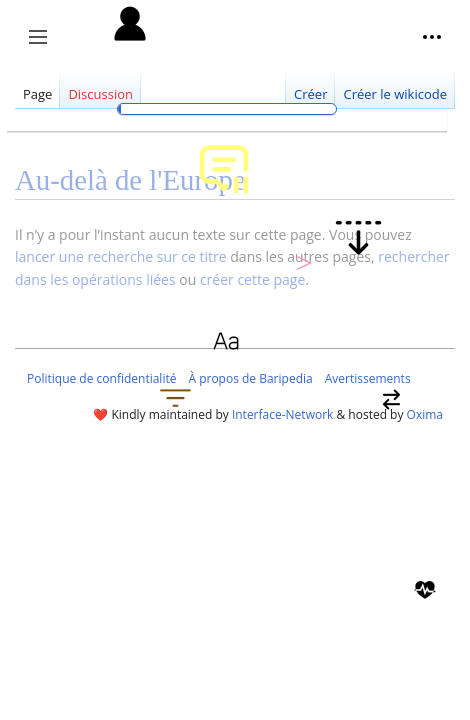 The image size is (470, 720). What do you see at coordinates (175, 398) in the screenshot?
I see `filter or sort list items` at bounding box center [175, 398].